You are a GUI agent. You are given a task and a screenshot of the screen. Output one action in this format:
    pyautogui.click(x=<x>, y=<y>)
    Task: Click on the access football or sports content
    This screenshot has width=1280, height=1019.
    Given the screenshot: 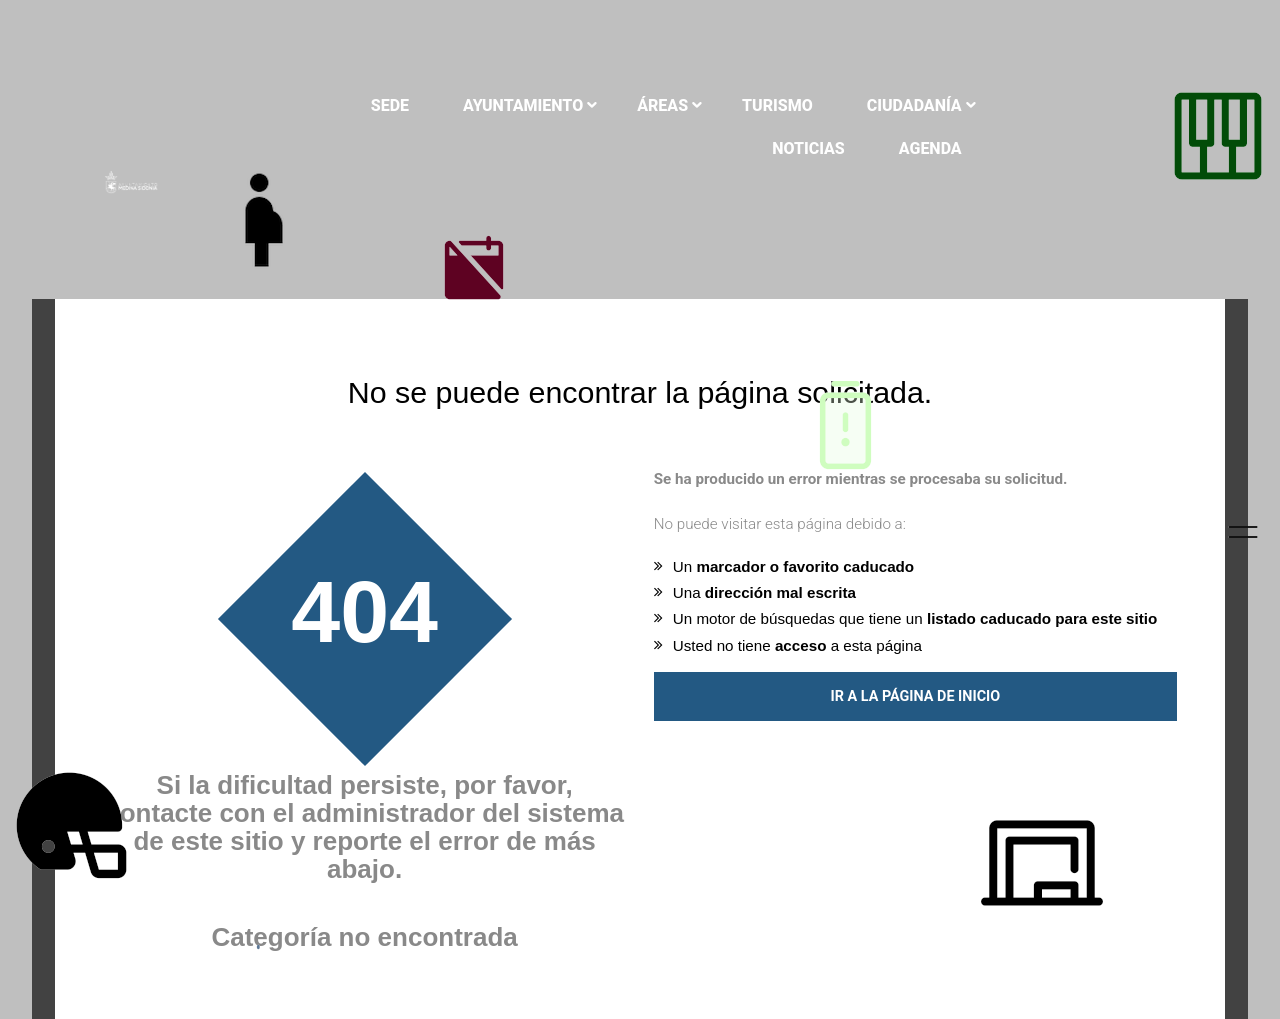 What is the action you would take?
    pyautogui.click(x=71, y=827)
    